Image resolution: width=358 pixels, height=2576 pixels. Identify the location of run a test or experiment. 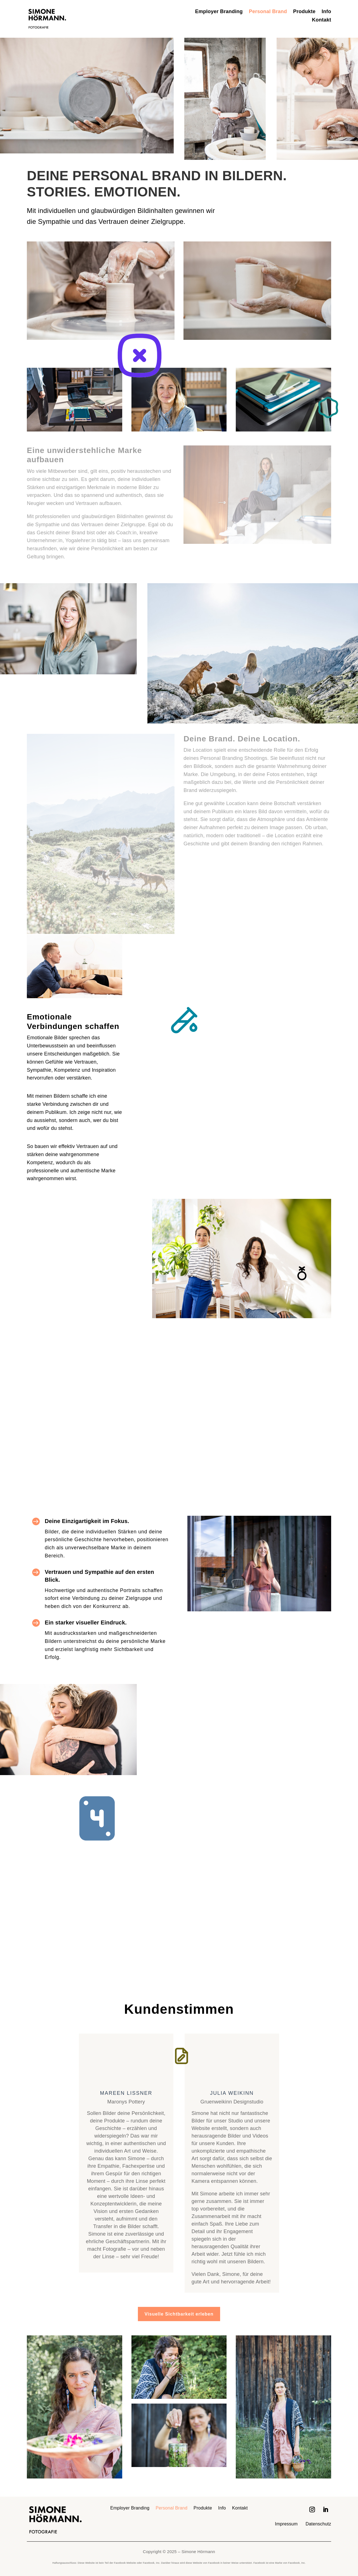
(184, 1020).